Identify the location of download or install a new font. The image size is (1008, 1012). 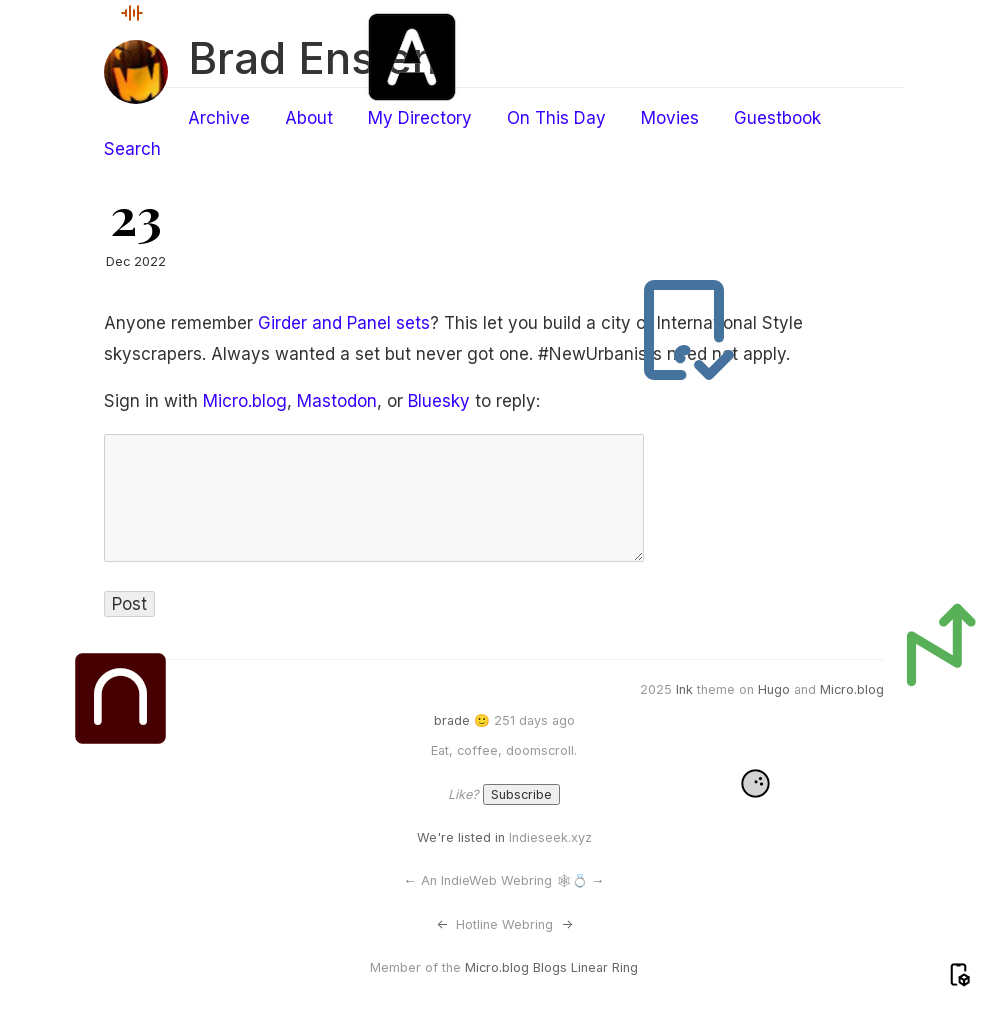
(412, 57).